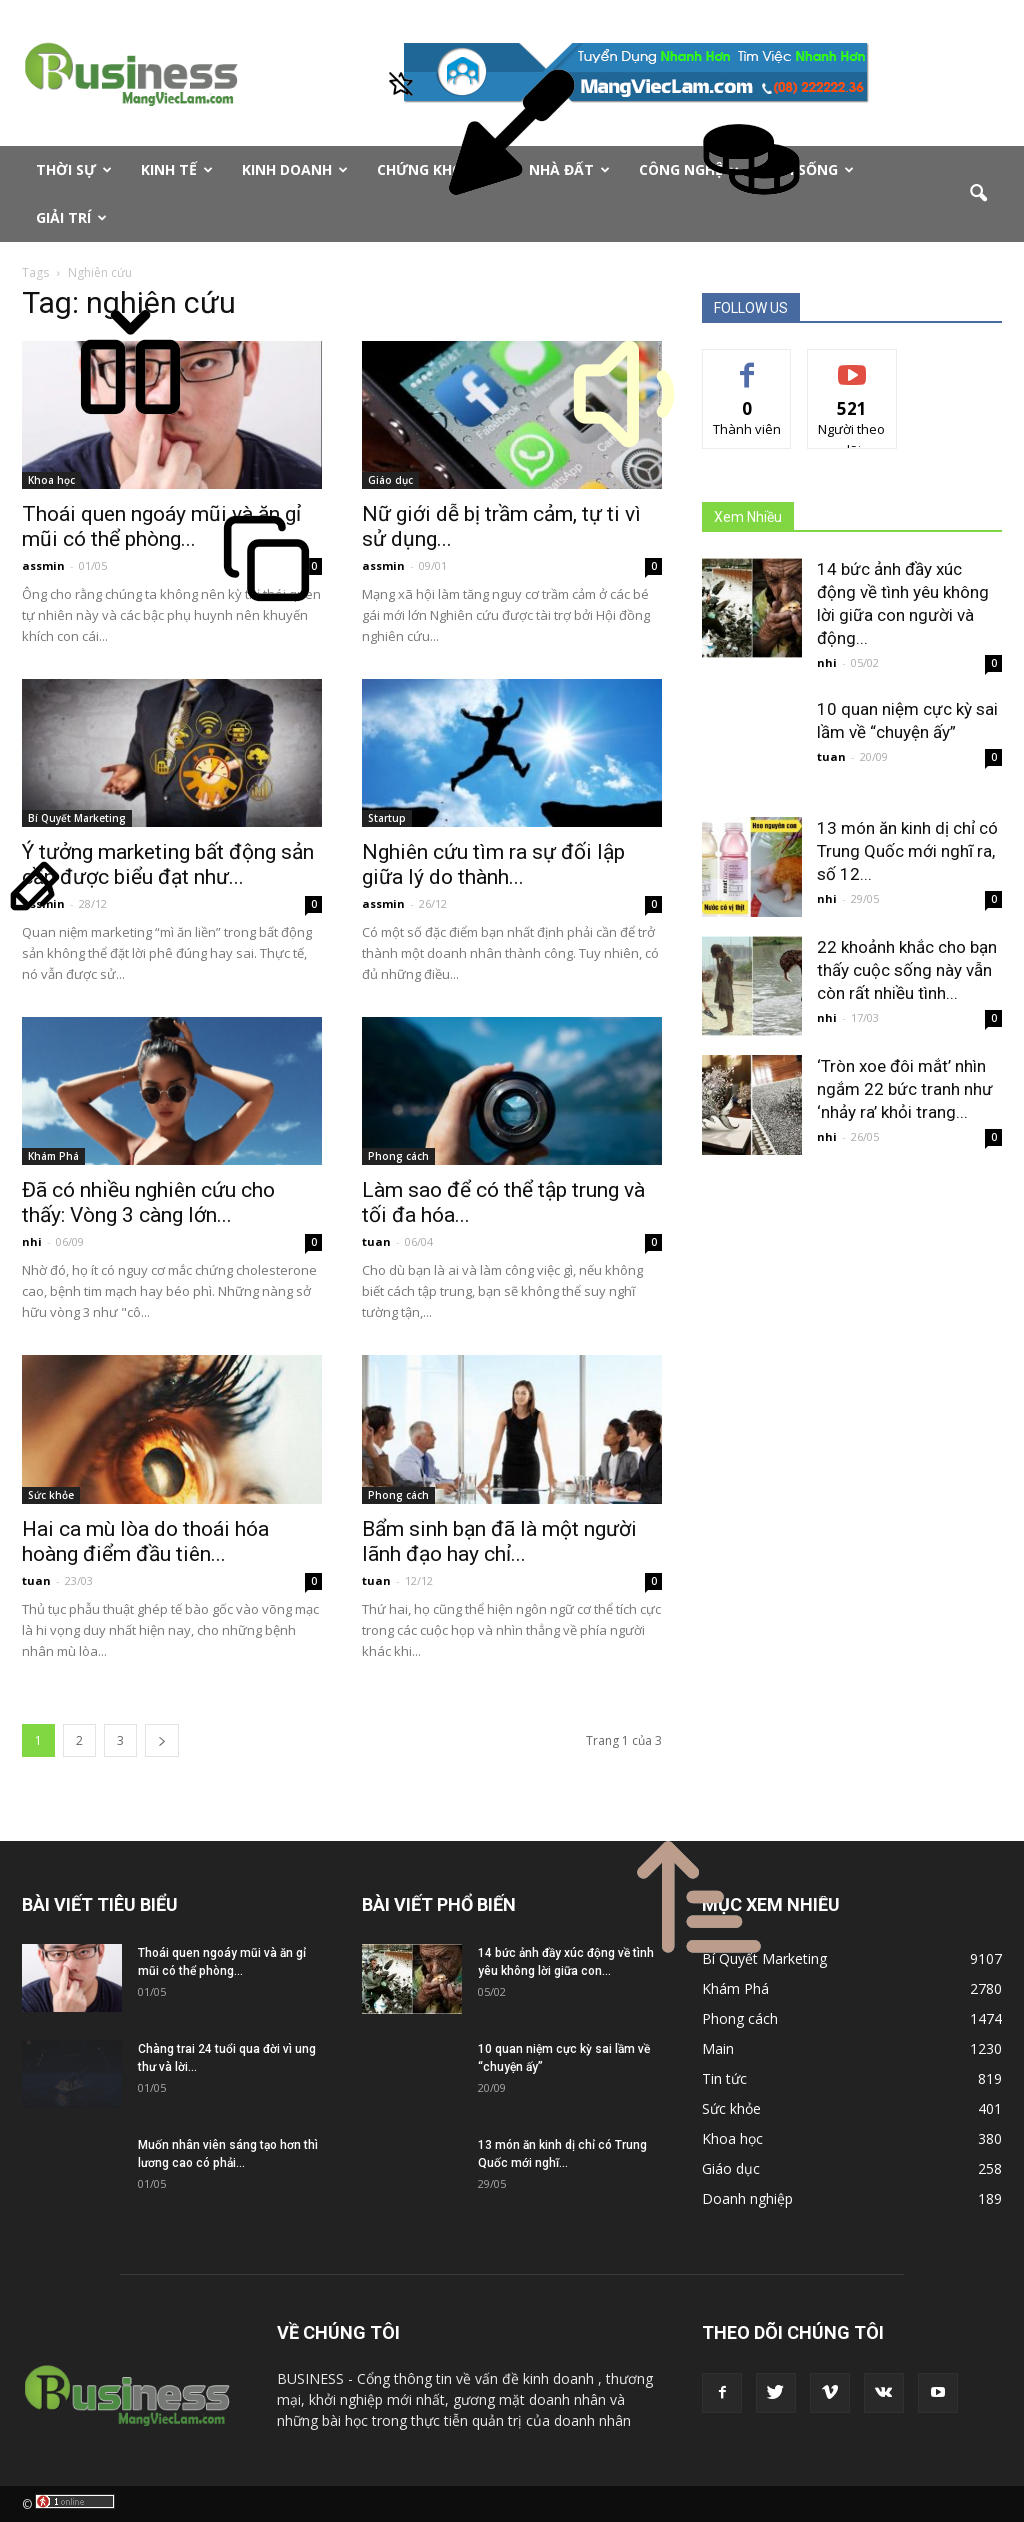  I want to click on remove from favorites, so click(401, 84).